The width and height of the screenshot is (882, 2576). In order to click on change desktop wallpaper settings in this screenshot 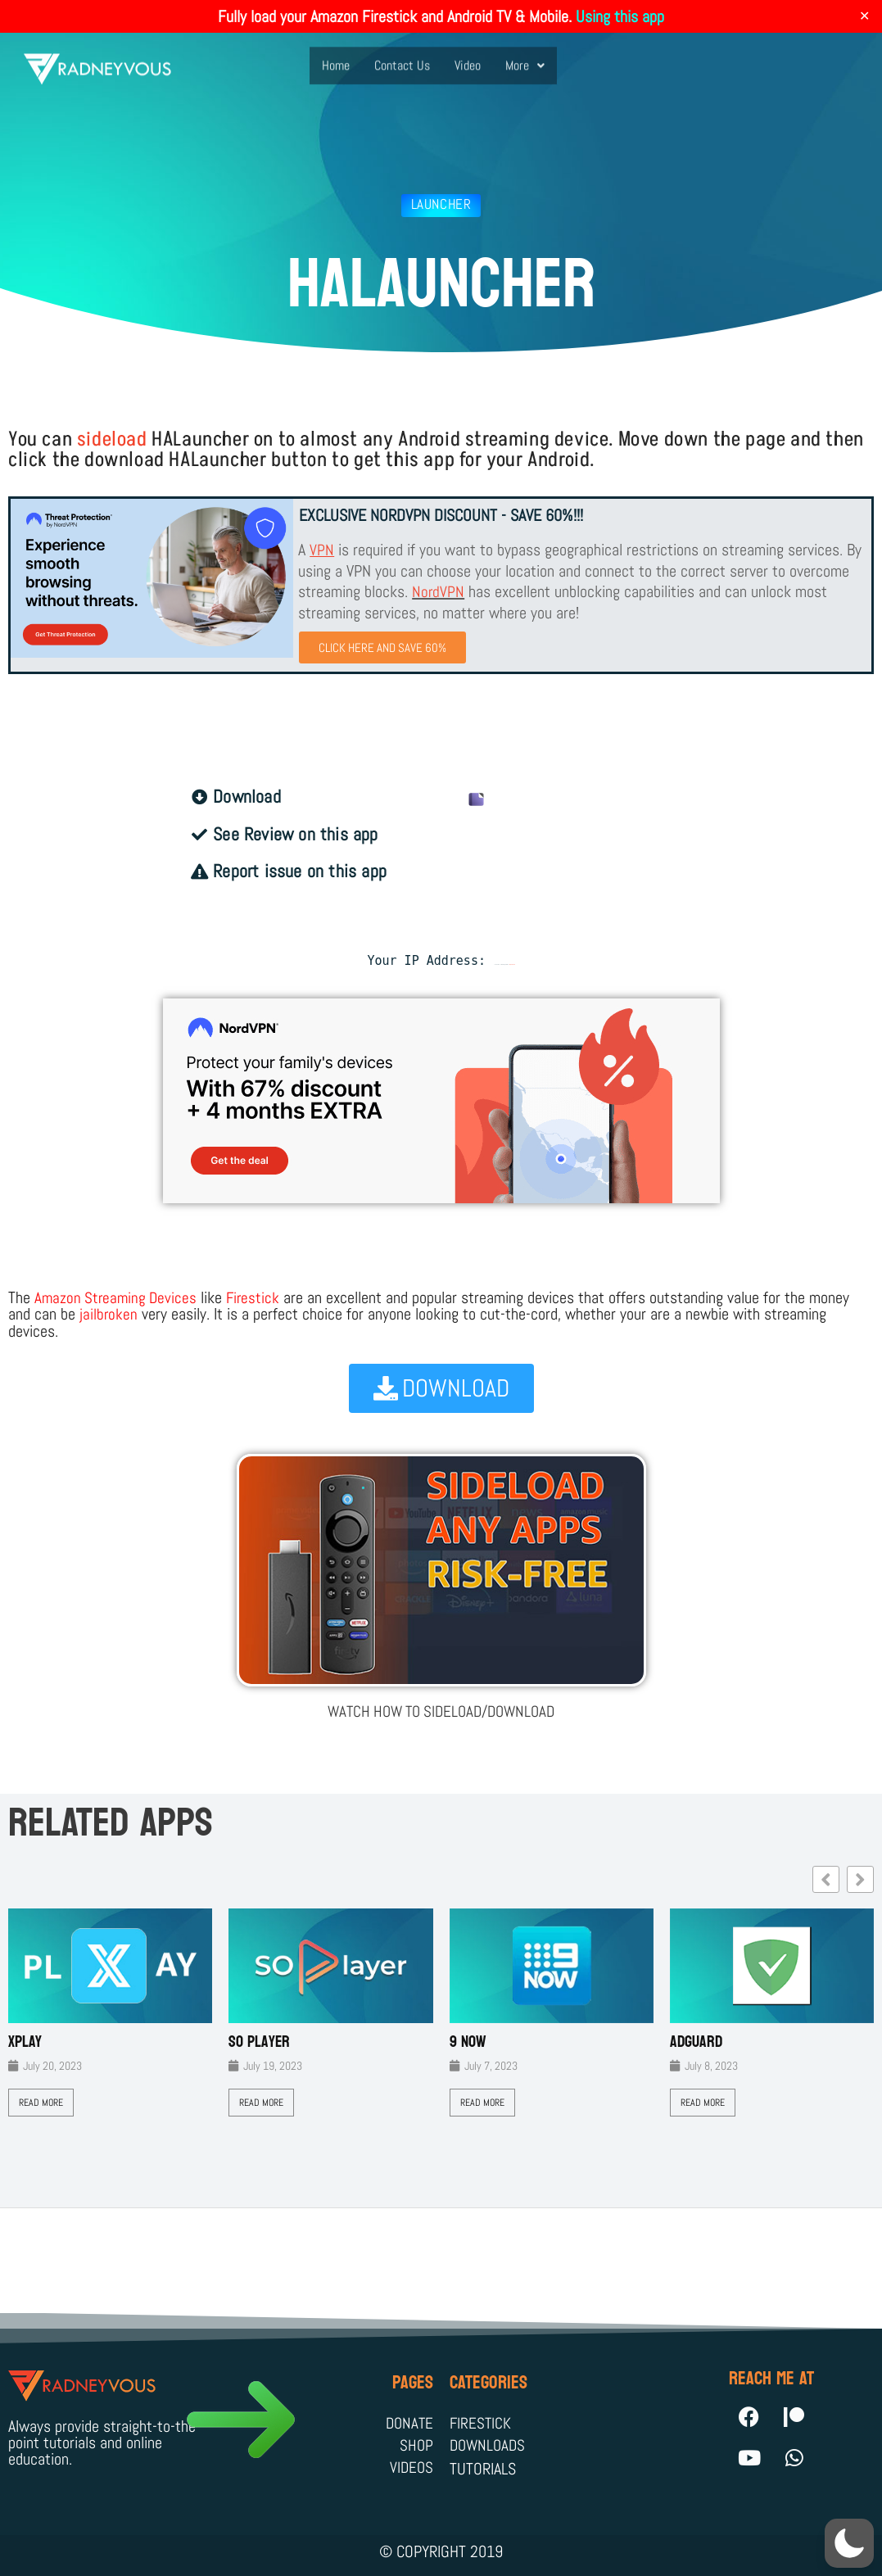, I will do `click(476, 799)`.